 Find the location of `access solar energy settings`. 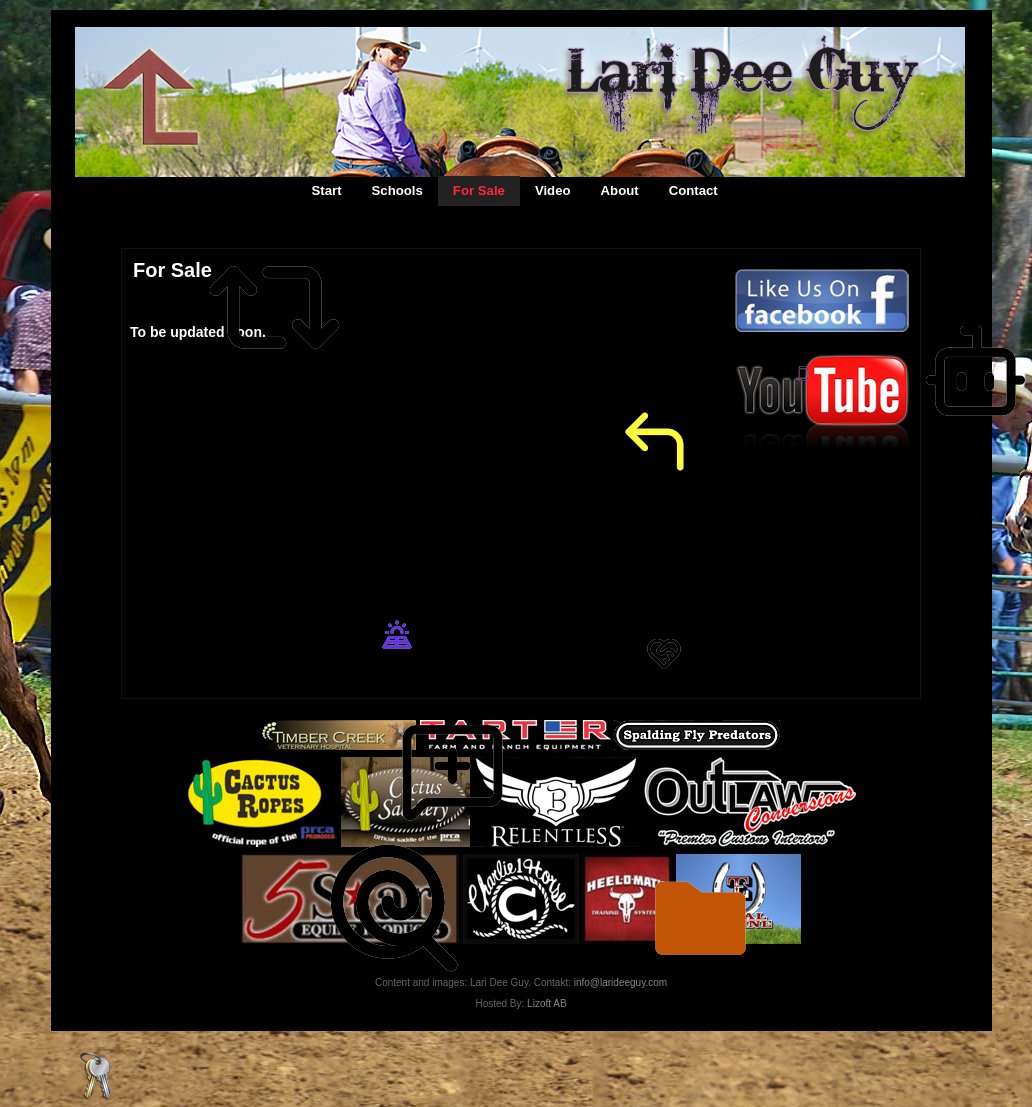

access solar energy settings is located at coordinates (397, 636).